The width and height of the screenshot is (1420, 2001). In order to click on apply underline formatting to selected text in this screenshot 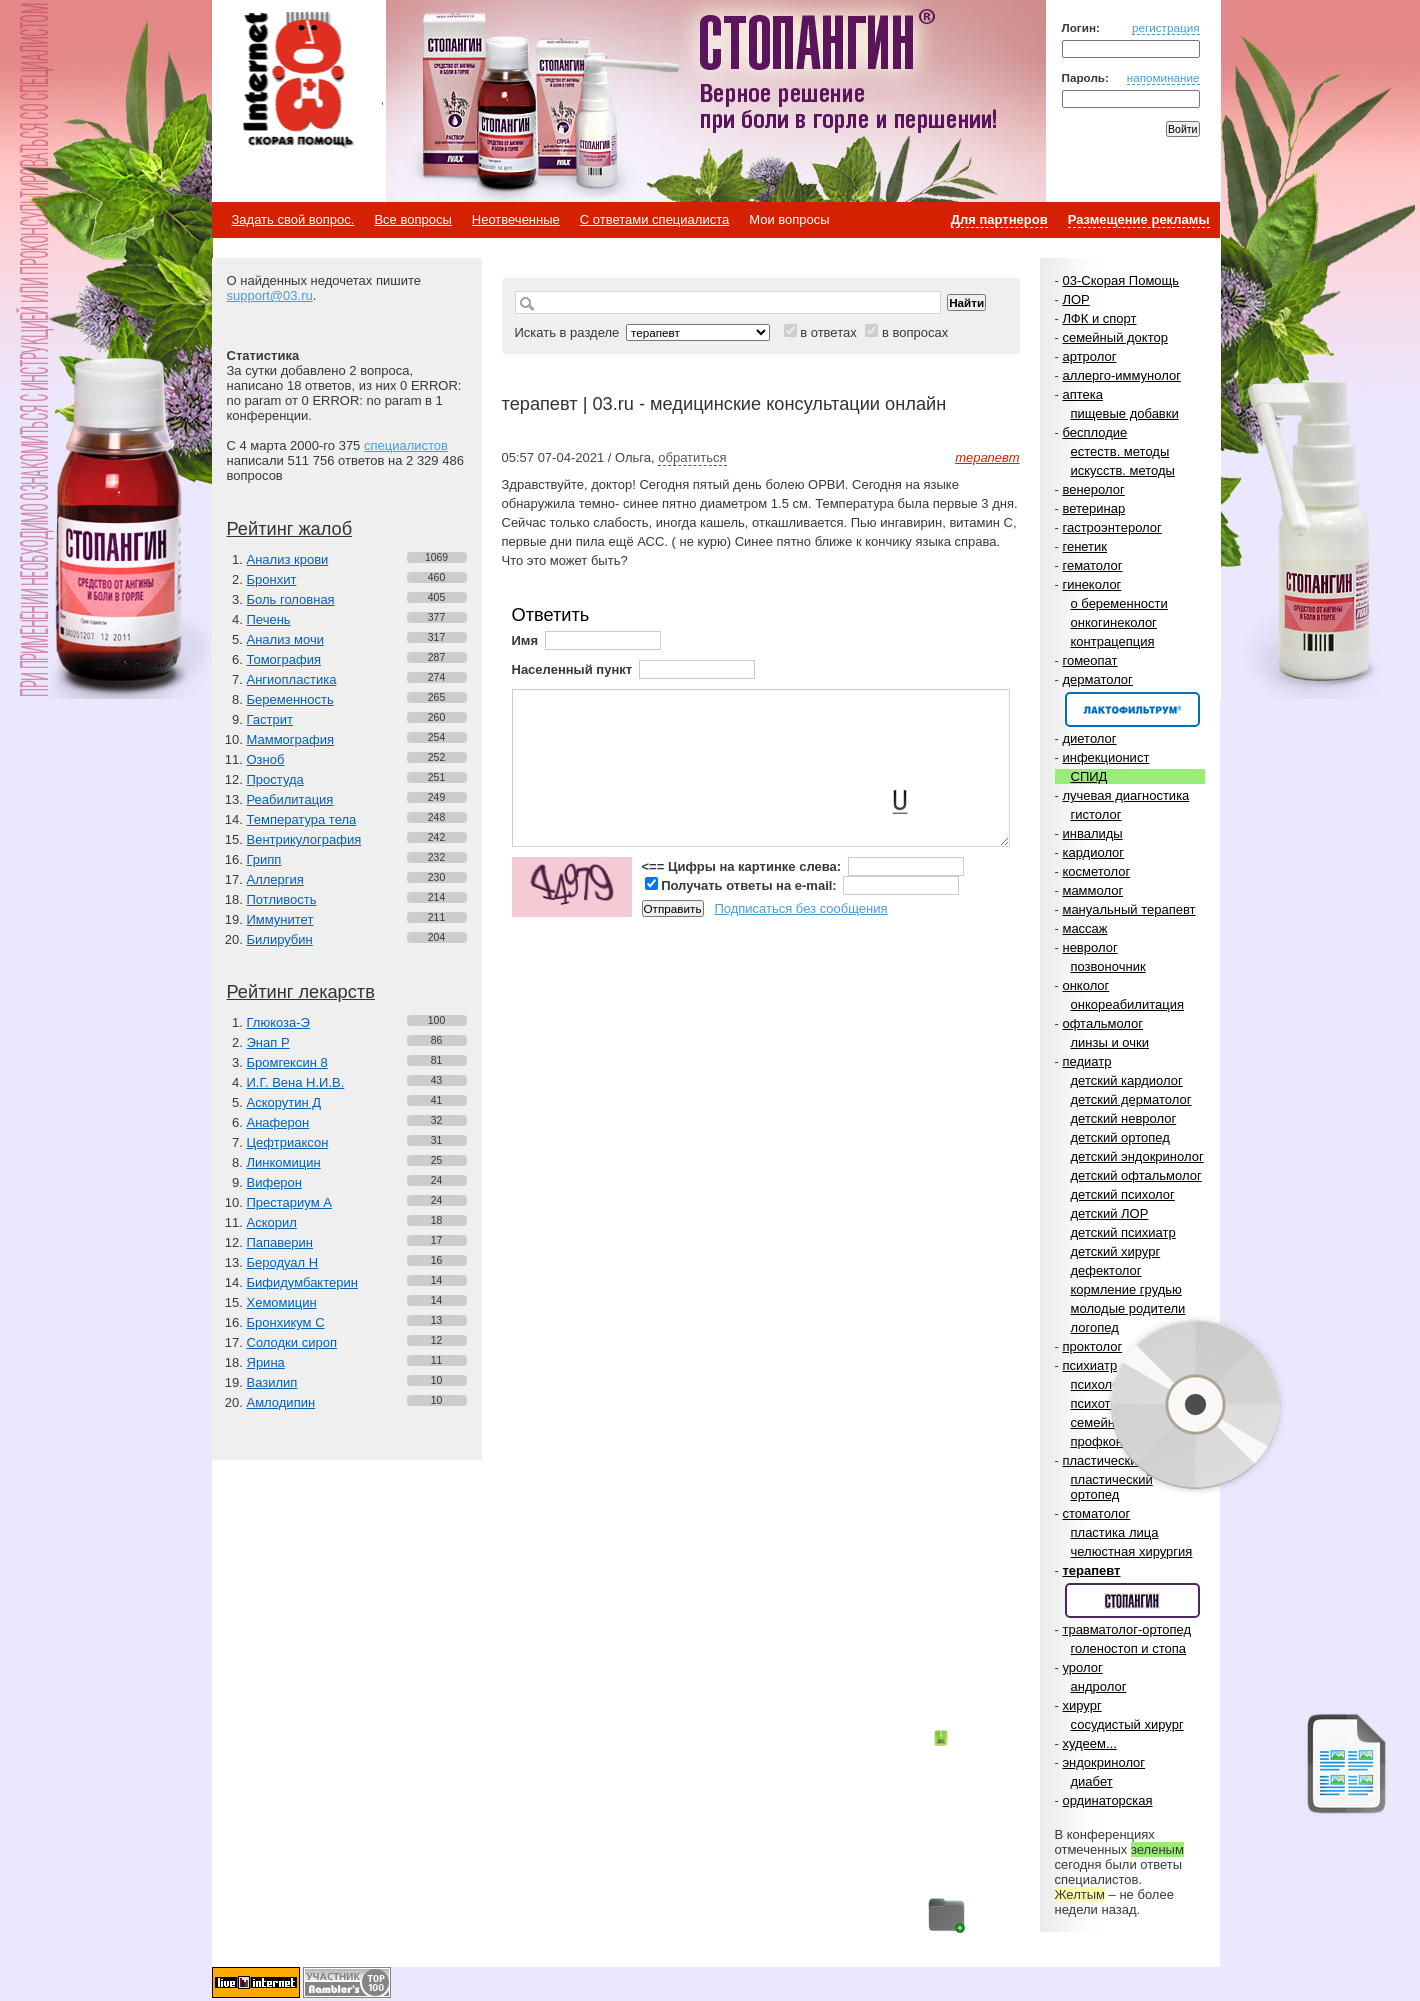, I will do `click(900, 802)`.